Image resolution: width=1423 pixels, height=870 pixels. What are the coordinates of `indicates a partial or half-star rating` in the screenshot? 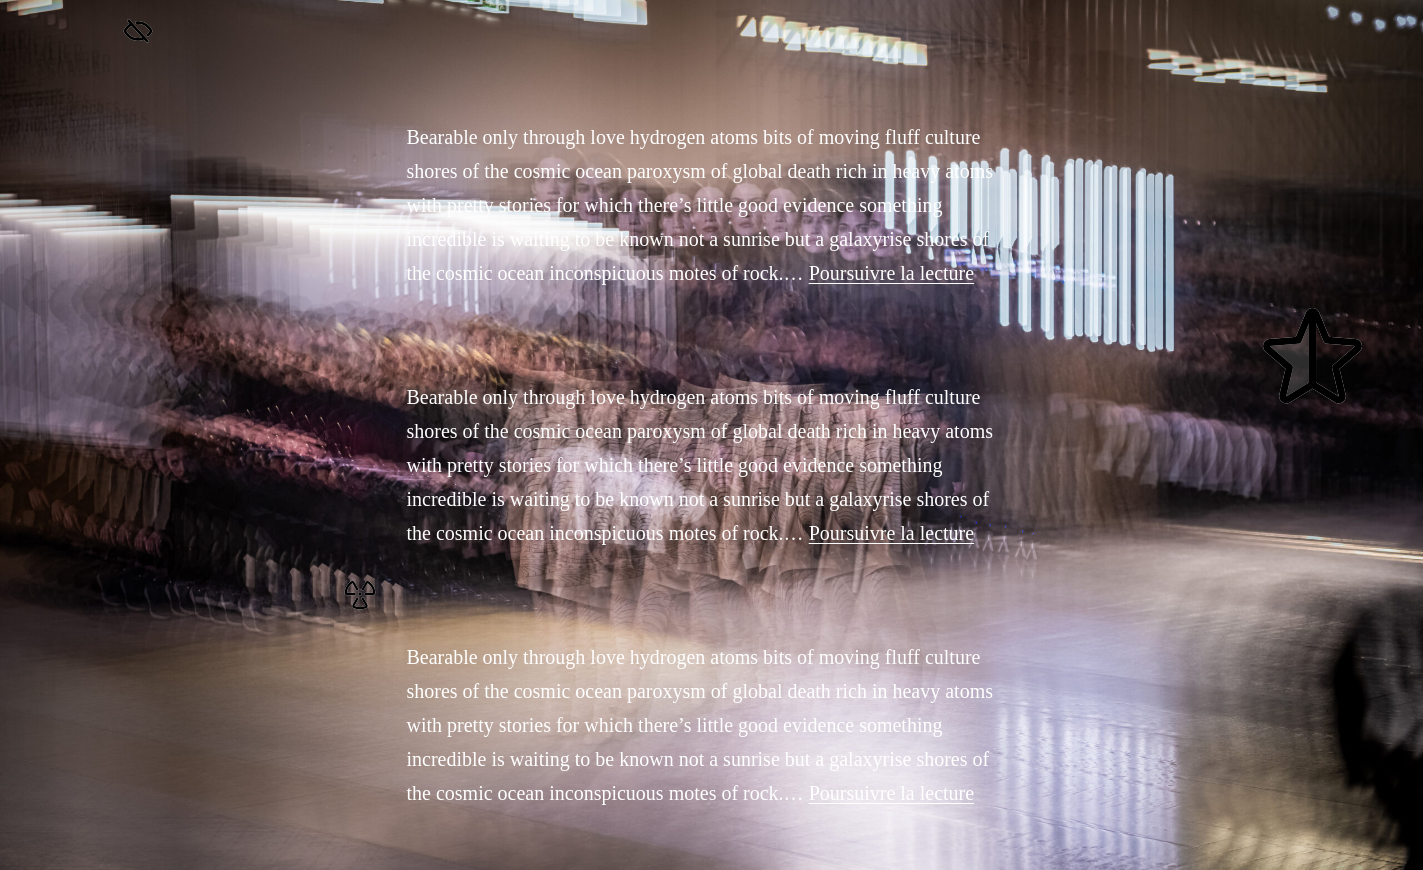 It's located at (1312, 357).